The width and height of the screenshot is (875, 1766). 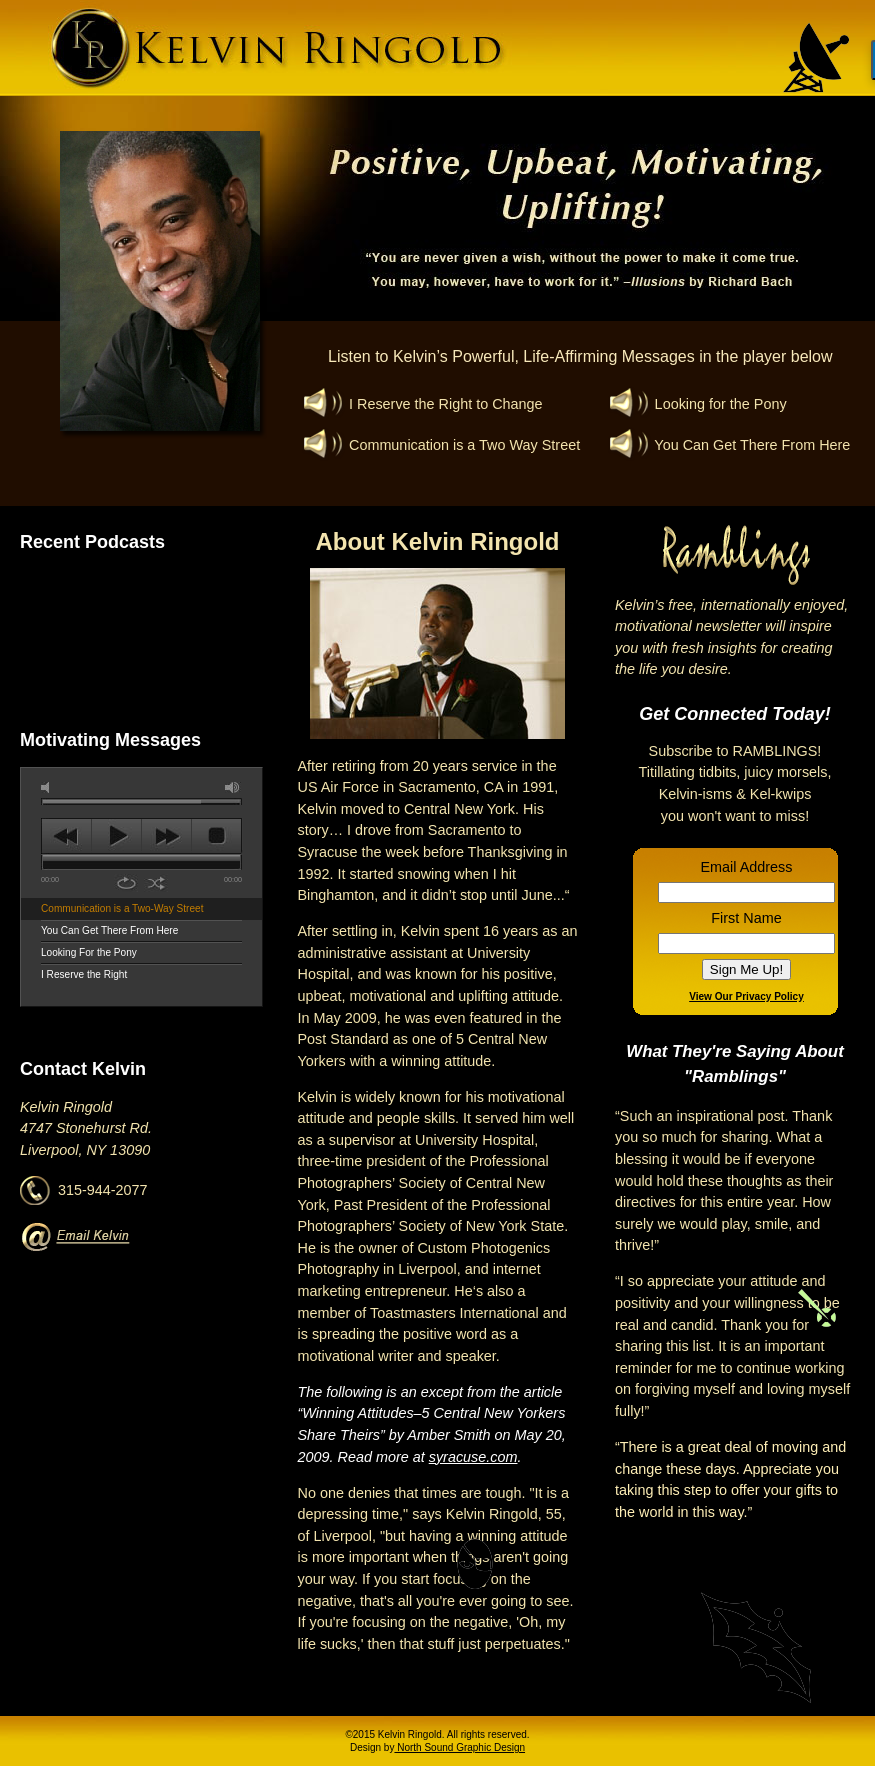 What do you see at coordinates (813, 56) in the screenshot?
I see `access radar or scanning features` at bounding box center [813, 56].